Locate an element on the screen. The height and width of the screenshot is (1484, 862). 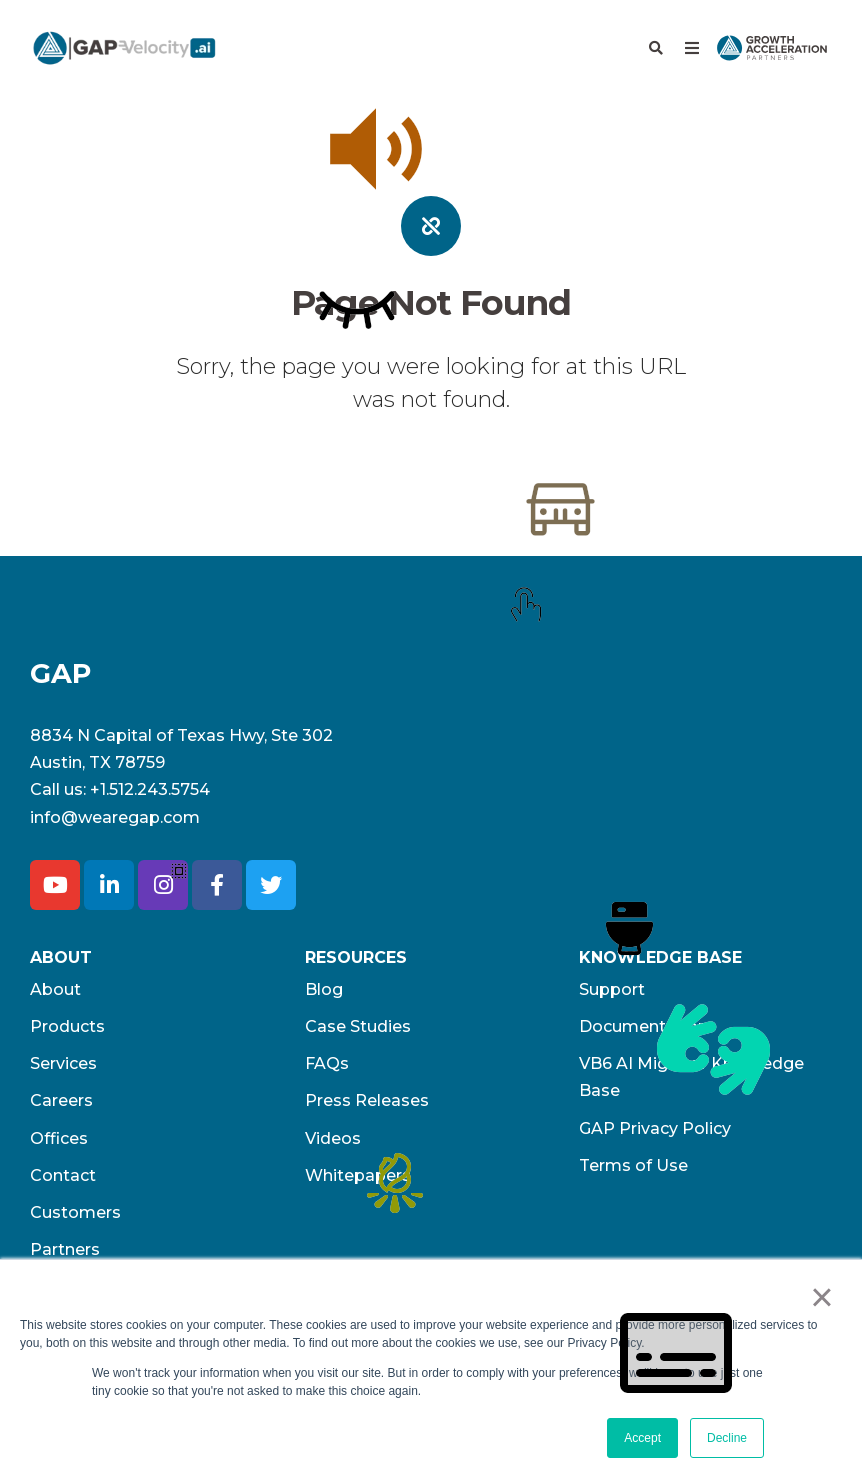
locate nearby restrooms is located at coordinates (629, 927).